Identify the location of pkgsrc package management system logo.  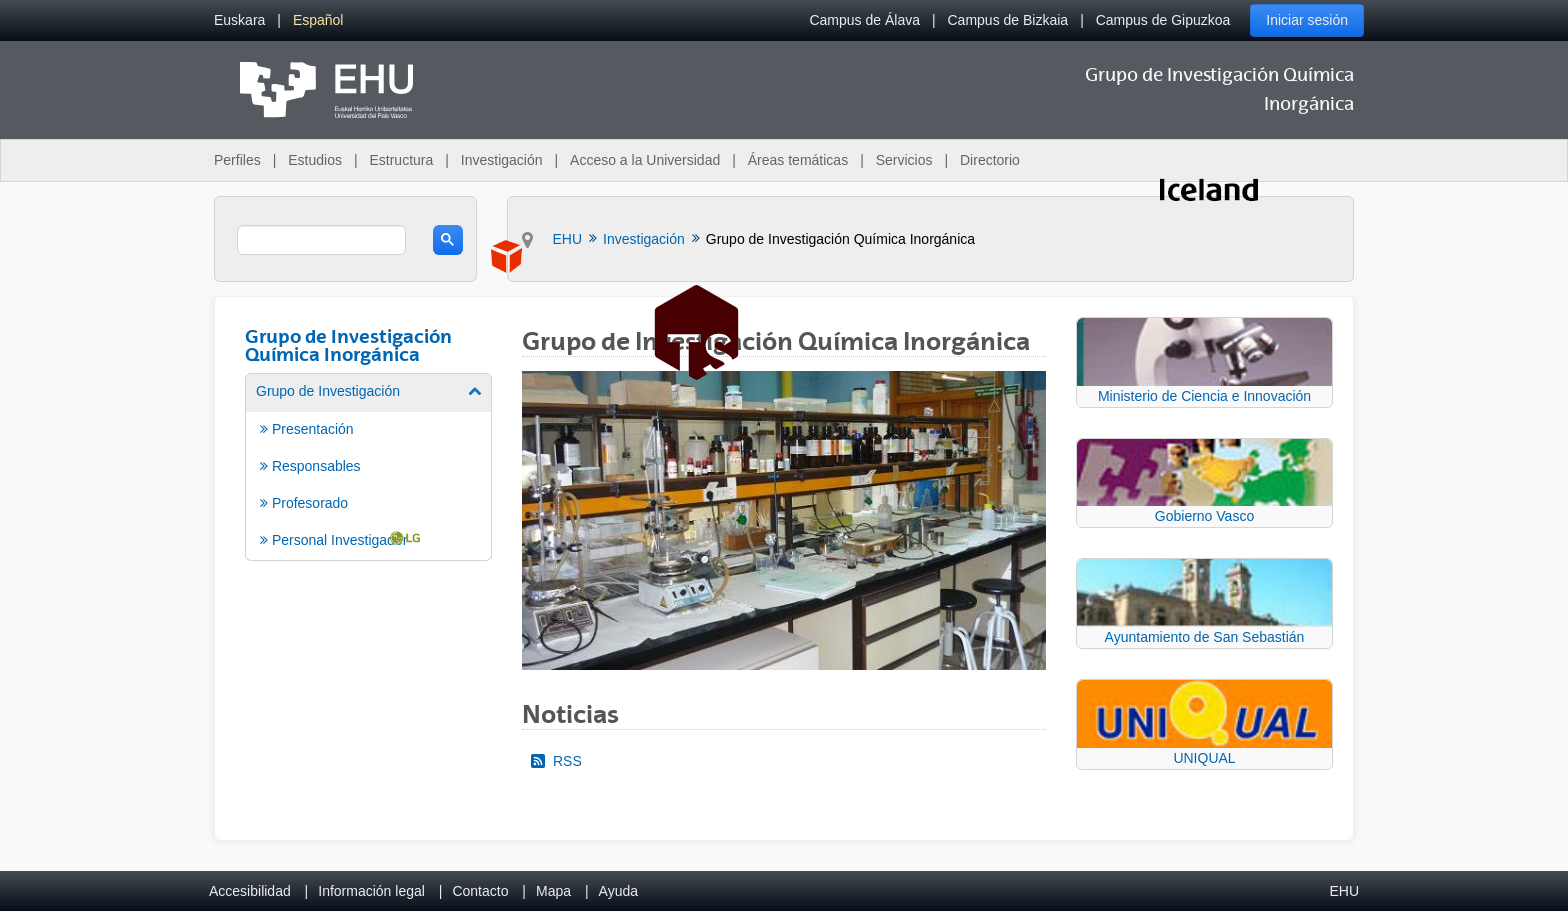
(506, 256).